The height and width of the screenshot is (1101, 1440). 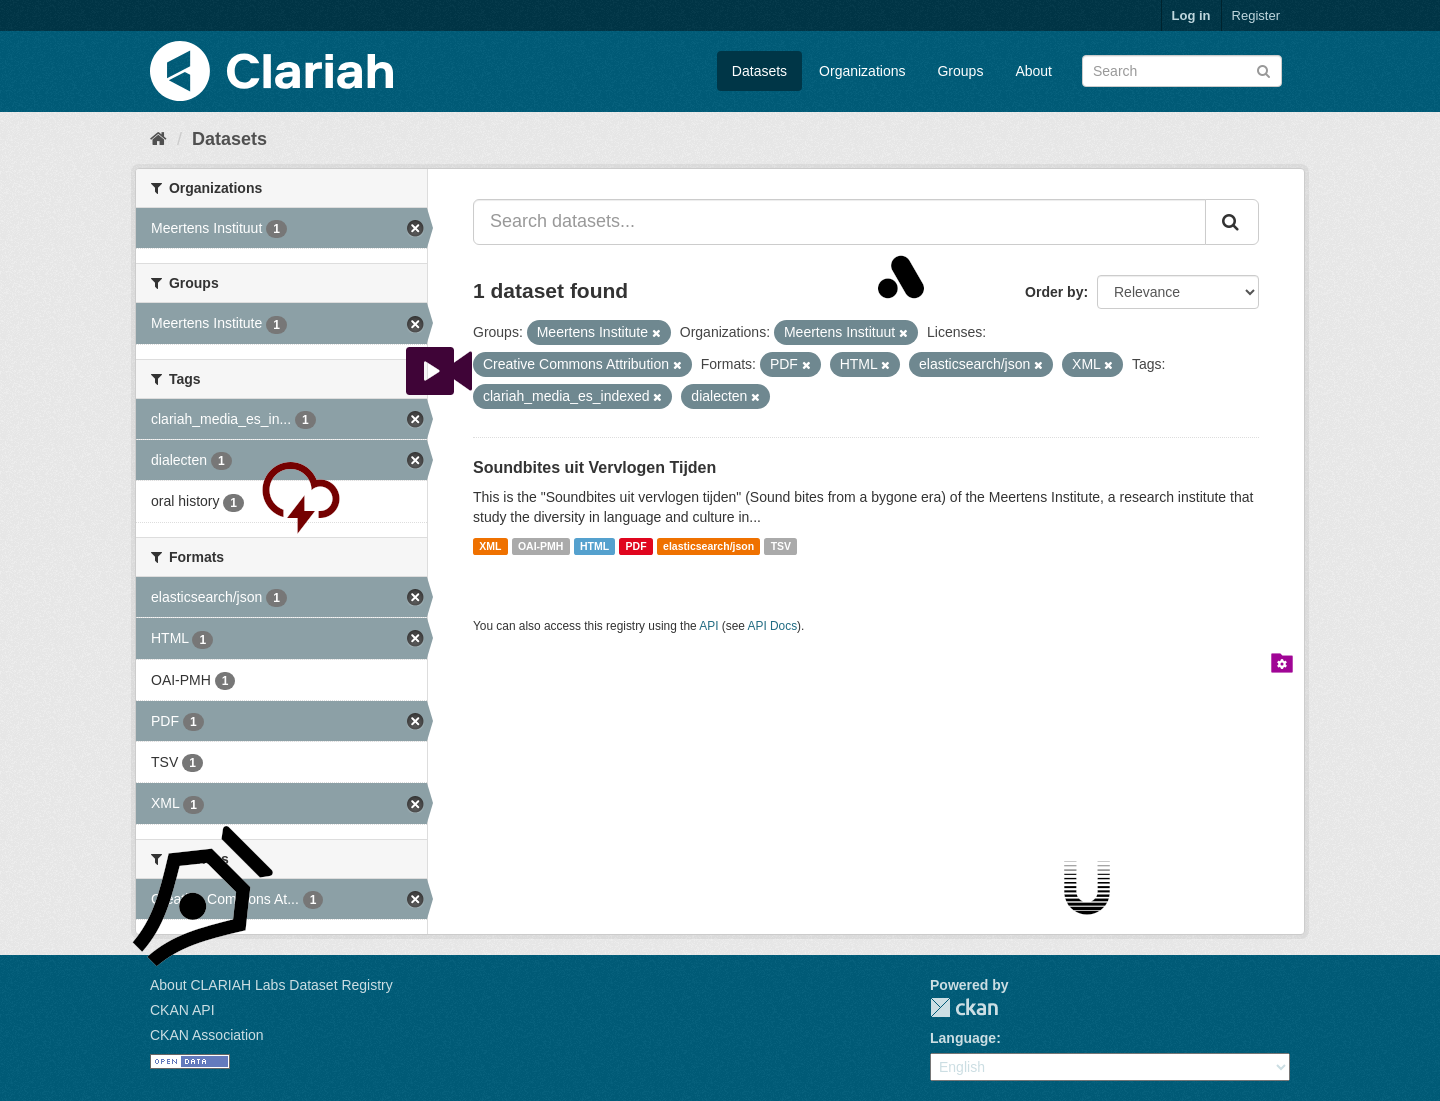 I want to click on start a live video broadcast, so click(x=439, y=371).